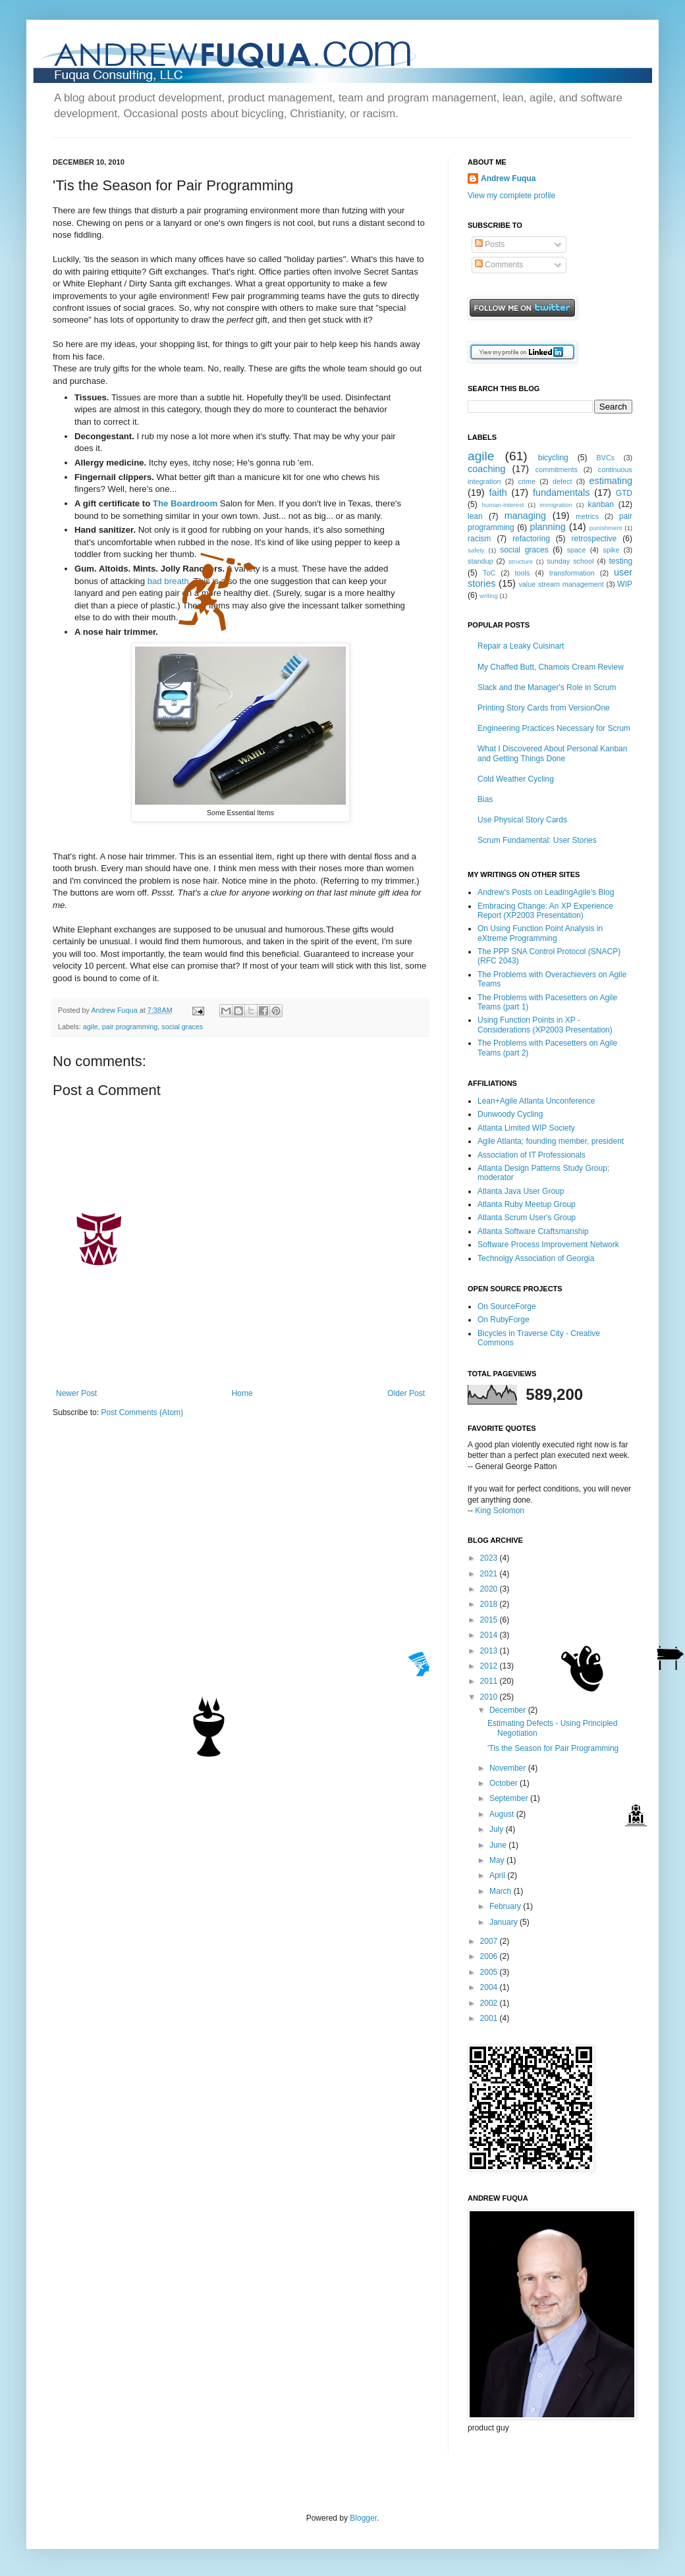 The height and width of the screenshot is (2576, 685). Describe the element at coordinates (671, 1657) in the screenshot. I see `get directions or navigate to a destination` at that location.